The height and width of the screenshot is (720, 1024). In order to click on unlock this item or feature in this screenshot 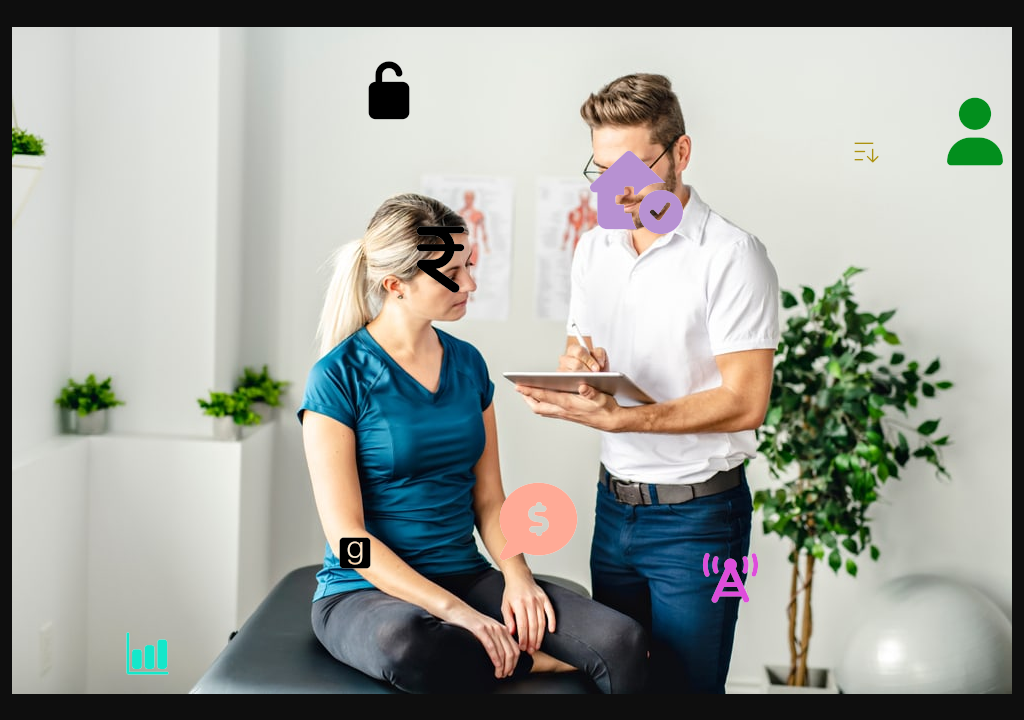, I will do `click(389, 92)`.